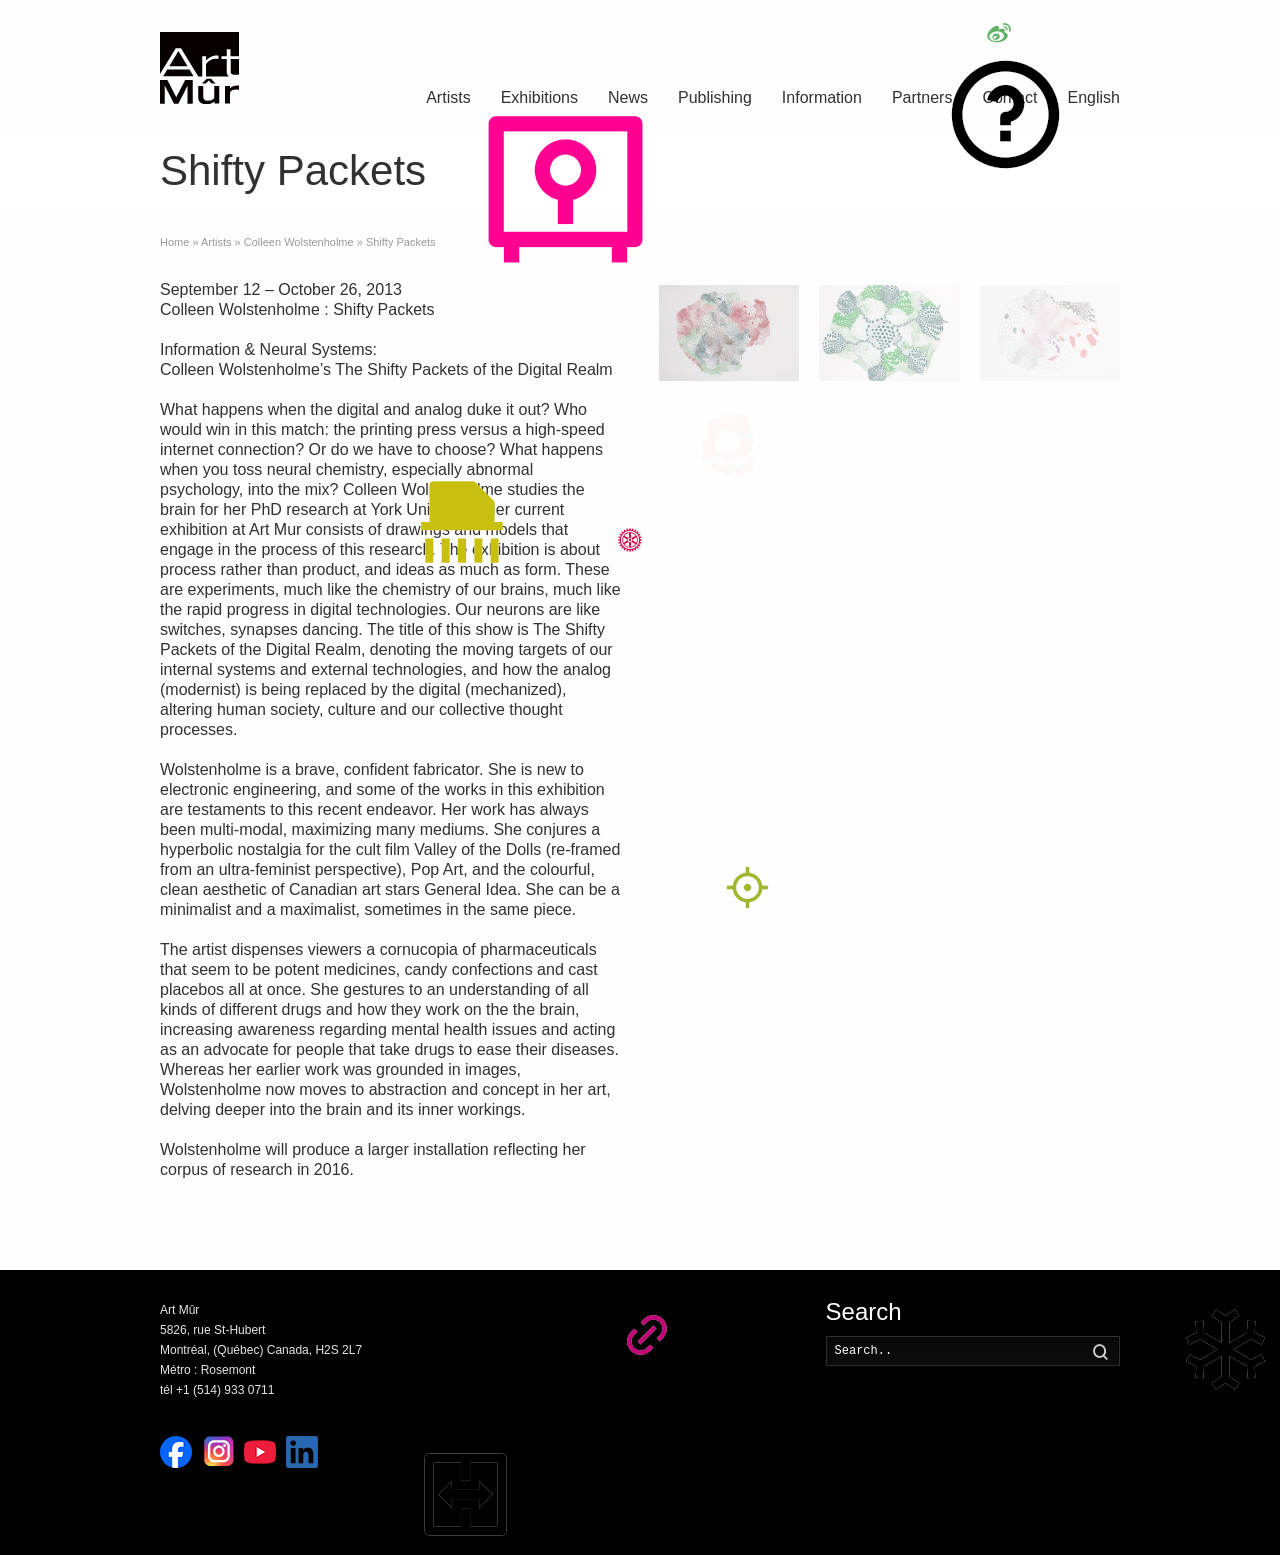  Describe the element at coordinates (565, 185) in the screenshot. I see `access secure storage or vault` at that location.